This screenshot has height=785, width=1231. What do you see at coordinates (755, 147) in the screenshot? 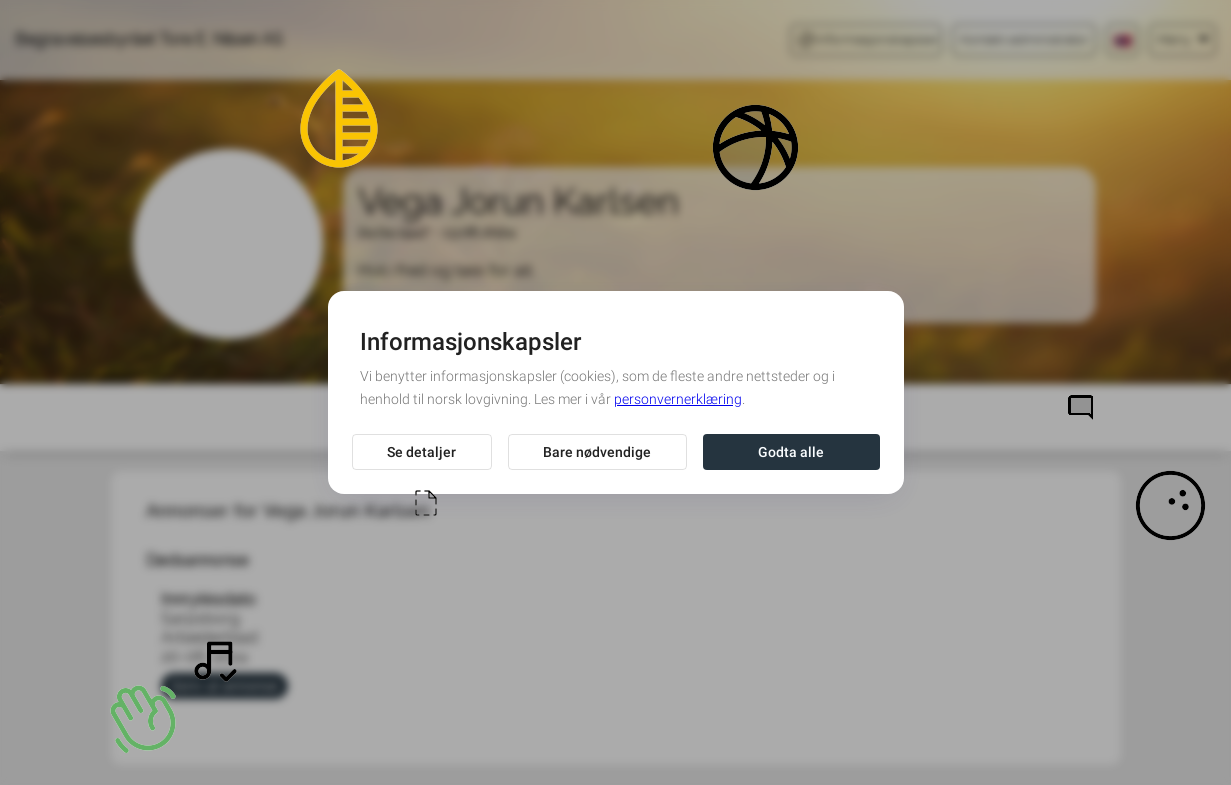
I see `access games or entertainment section` at bounding box center [755, 147].